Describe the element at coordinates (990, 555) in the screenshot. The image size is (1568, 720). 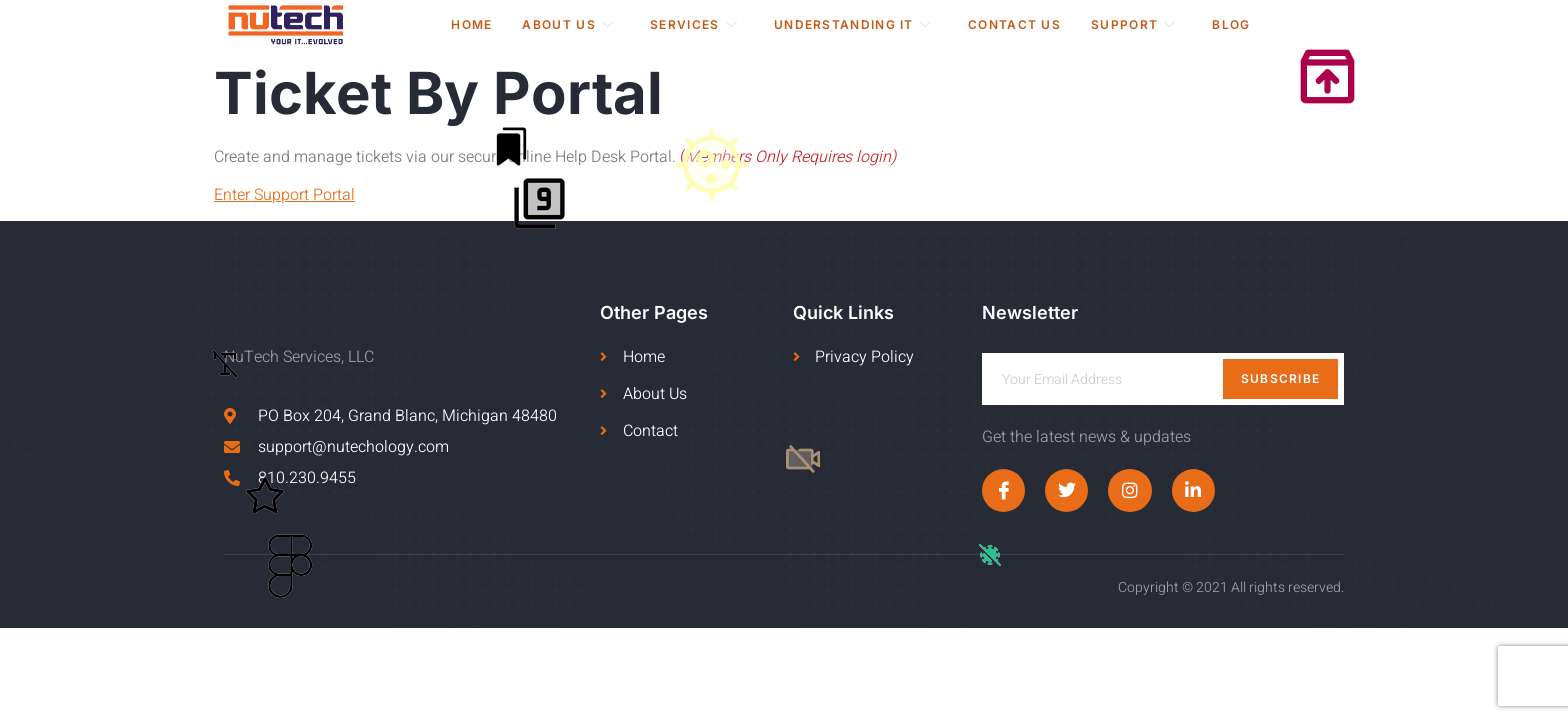
I see `indicates covid-free or virus-free status` at that location.